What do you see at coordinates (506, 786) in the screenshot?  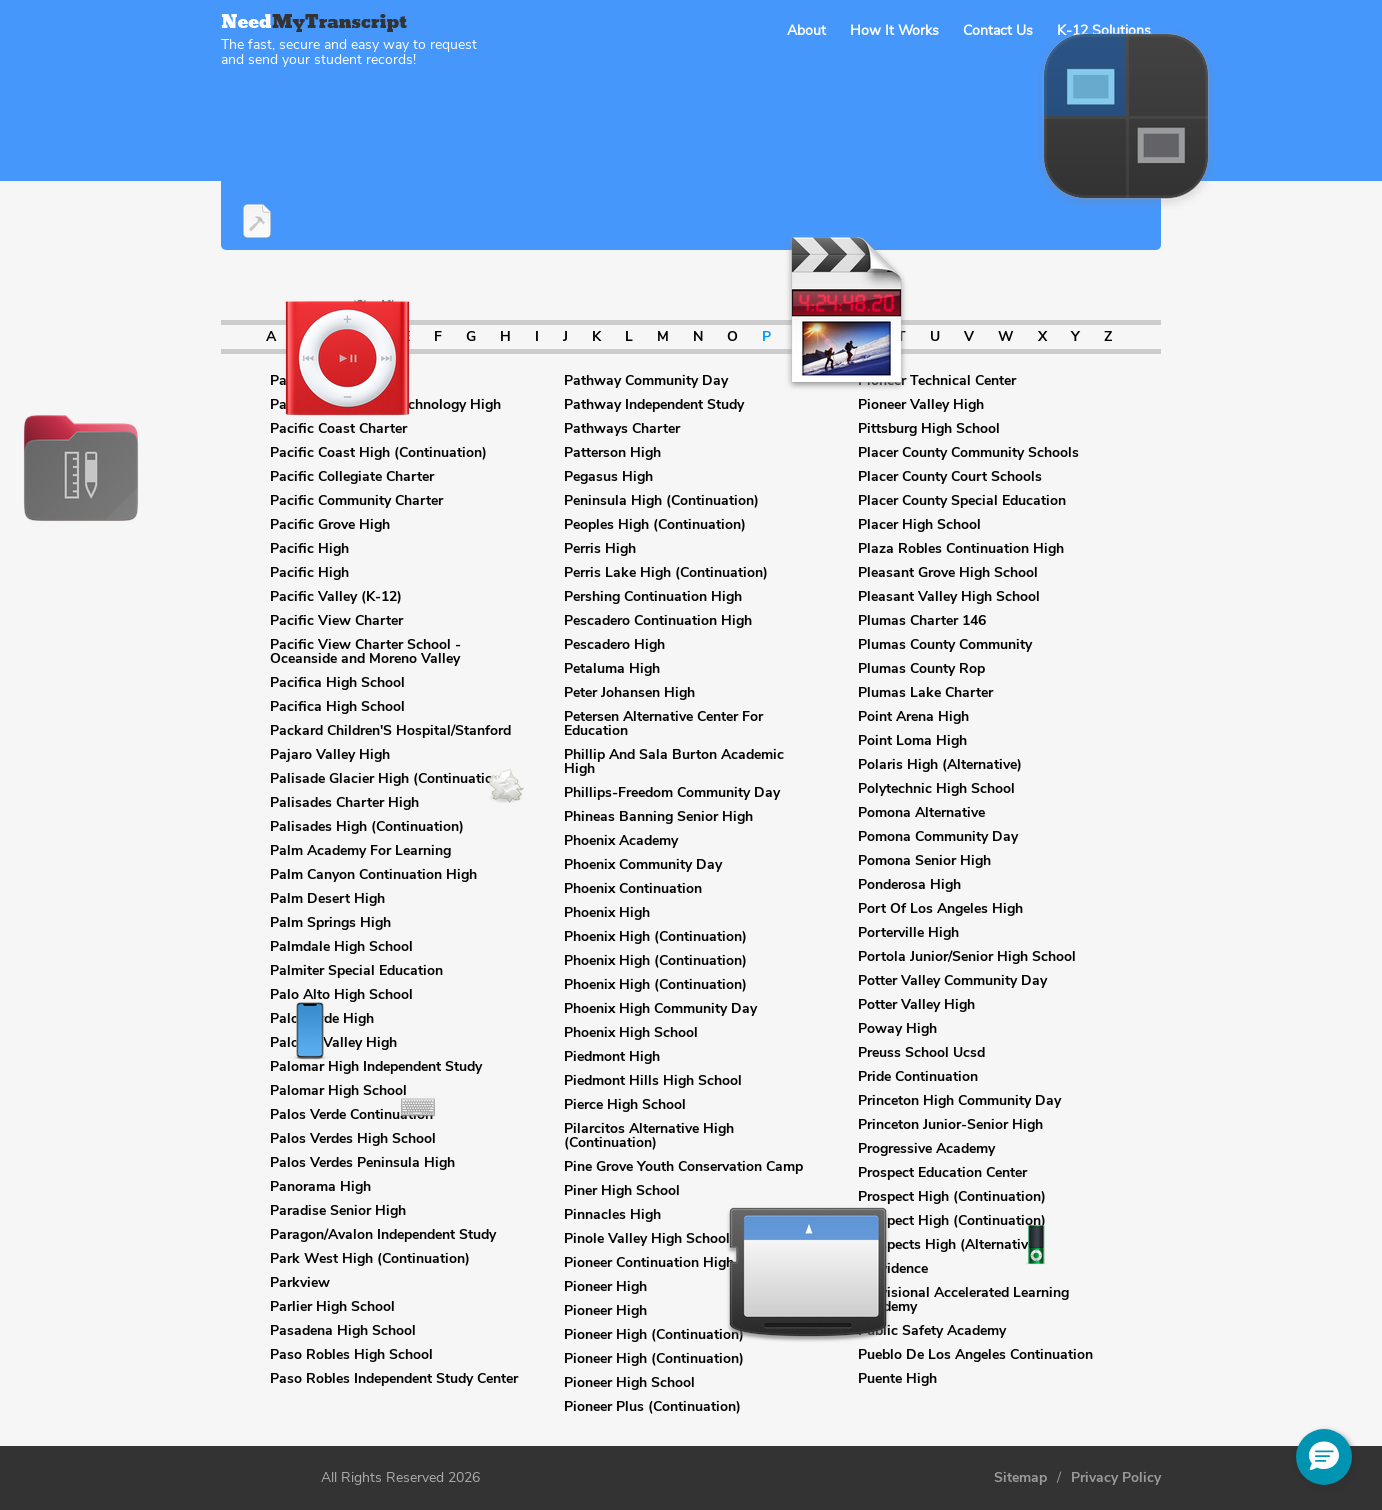 I see `mark email as junk or spam` at bounding box center [506, 786].